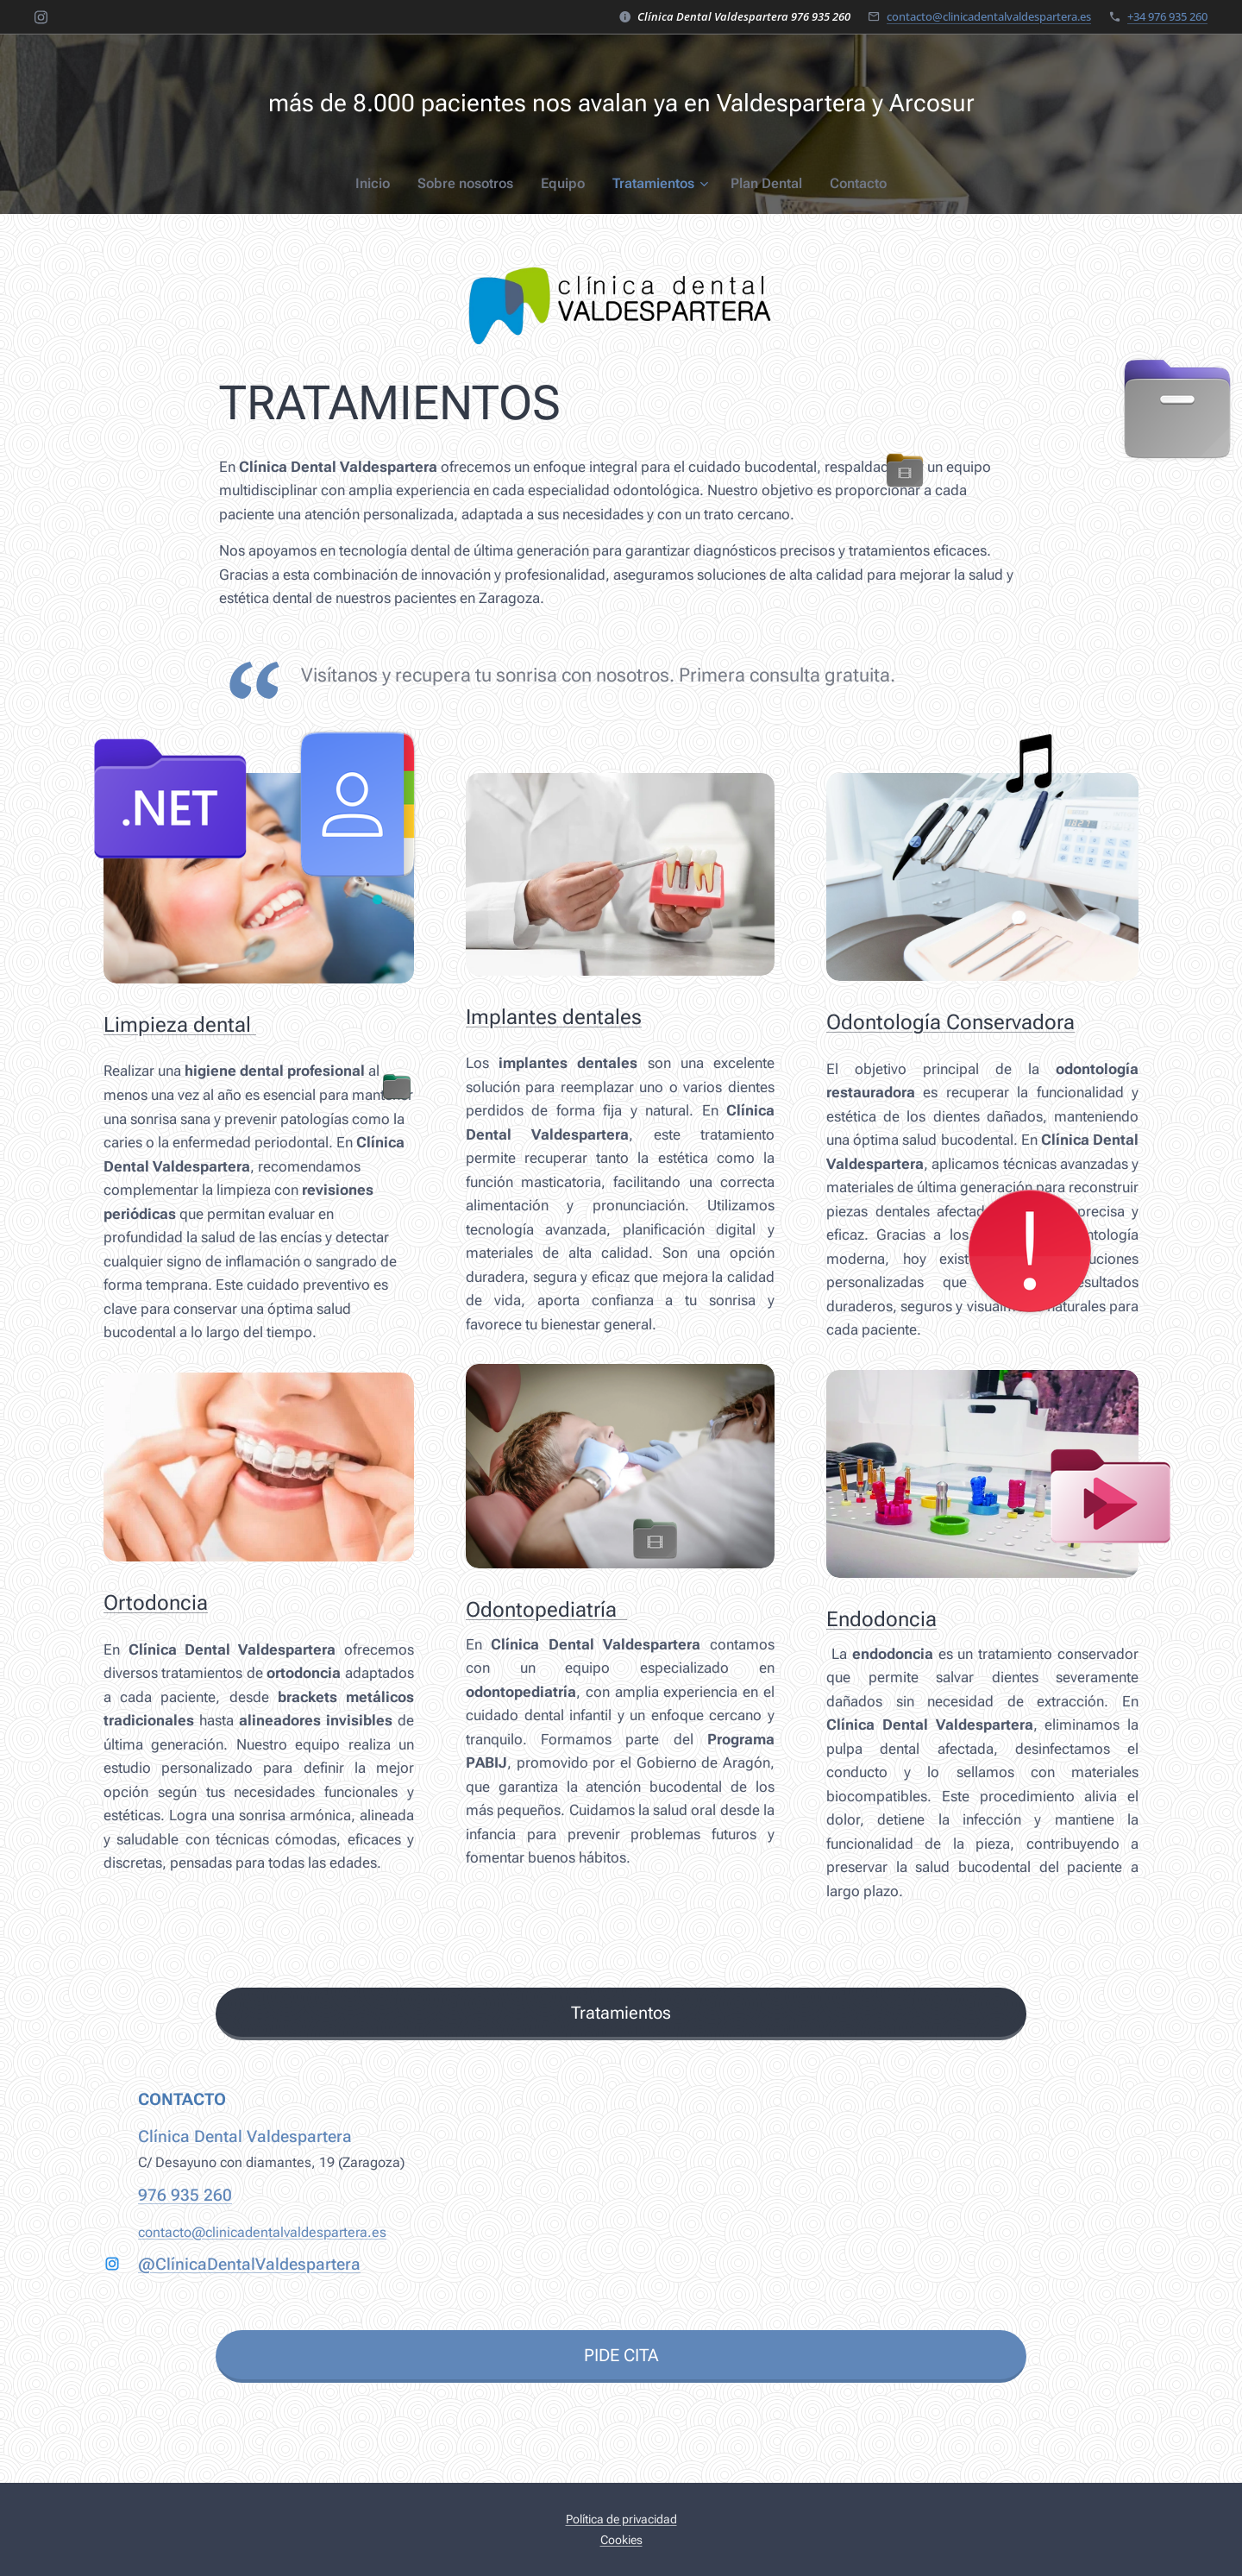 Image resolution: width=1242 pixels, height=2576 pixels. I want to click on open microsoft stream video folder, so click(1110, 1499).